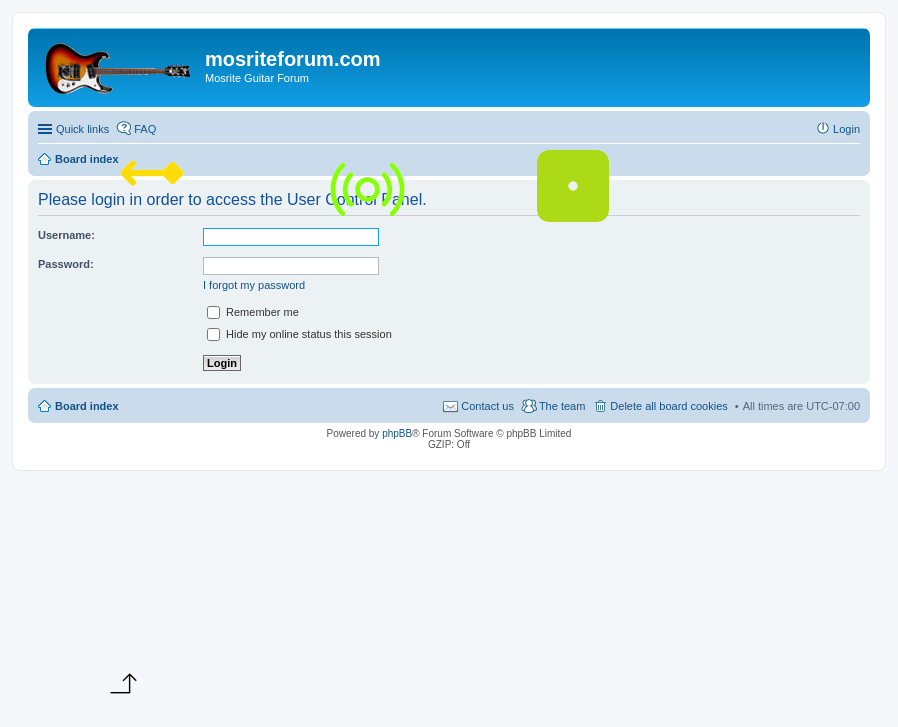 The height and width of the screenshot is (727, 898). What do you see at coordinates (573, 186) in the screenshot?
I see `indicates a roll result of one` at bounding box center [573, 186].